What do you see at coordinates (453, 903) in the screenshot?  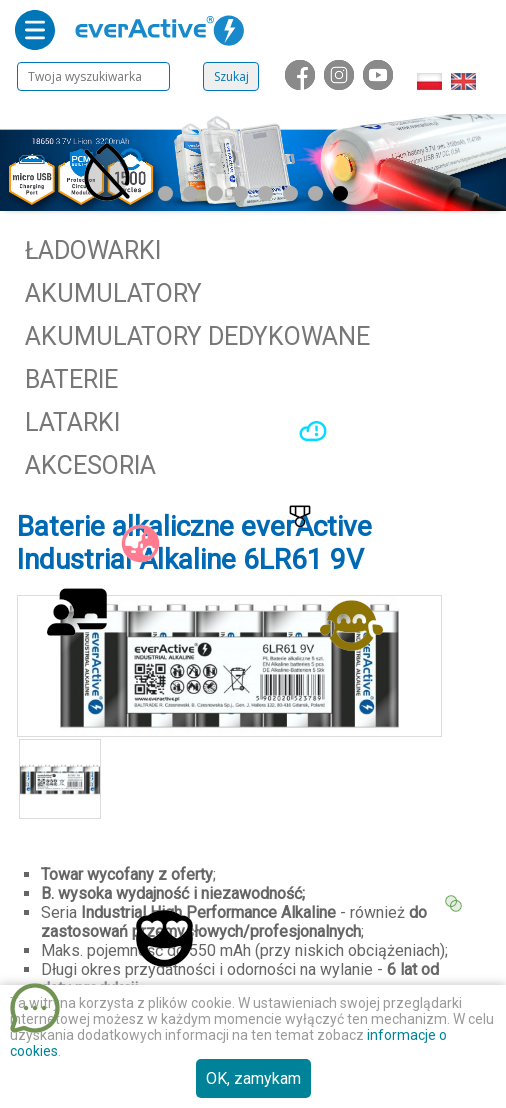 I see `merge or combine selected objects` at bounding box center [453, 903].